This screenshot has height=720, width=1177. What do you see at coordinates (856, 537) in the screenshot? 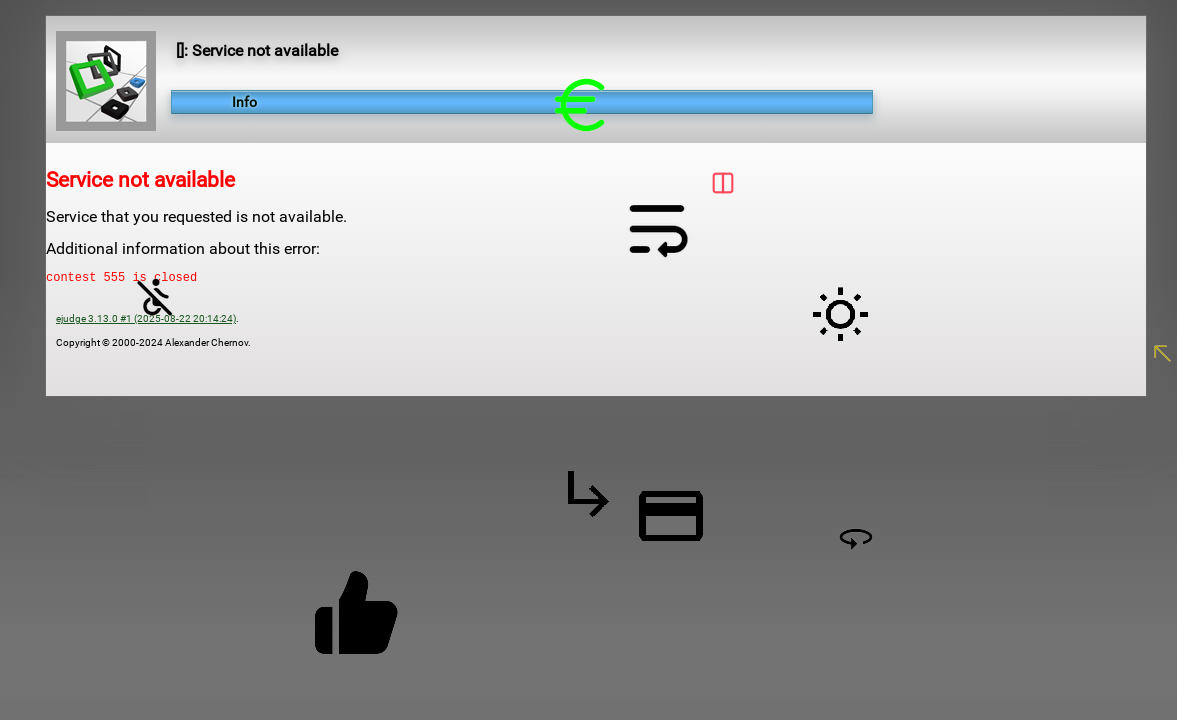
I see `view 360-degree panorama or image` at bounding box center [856, 537].